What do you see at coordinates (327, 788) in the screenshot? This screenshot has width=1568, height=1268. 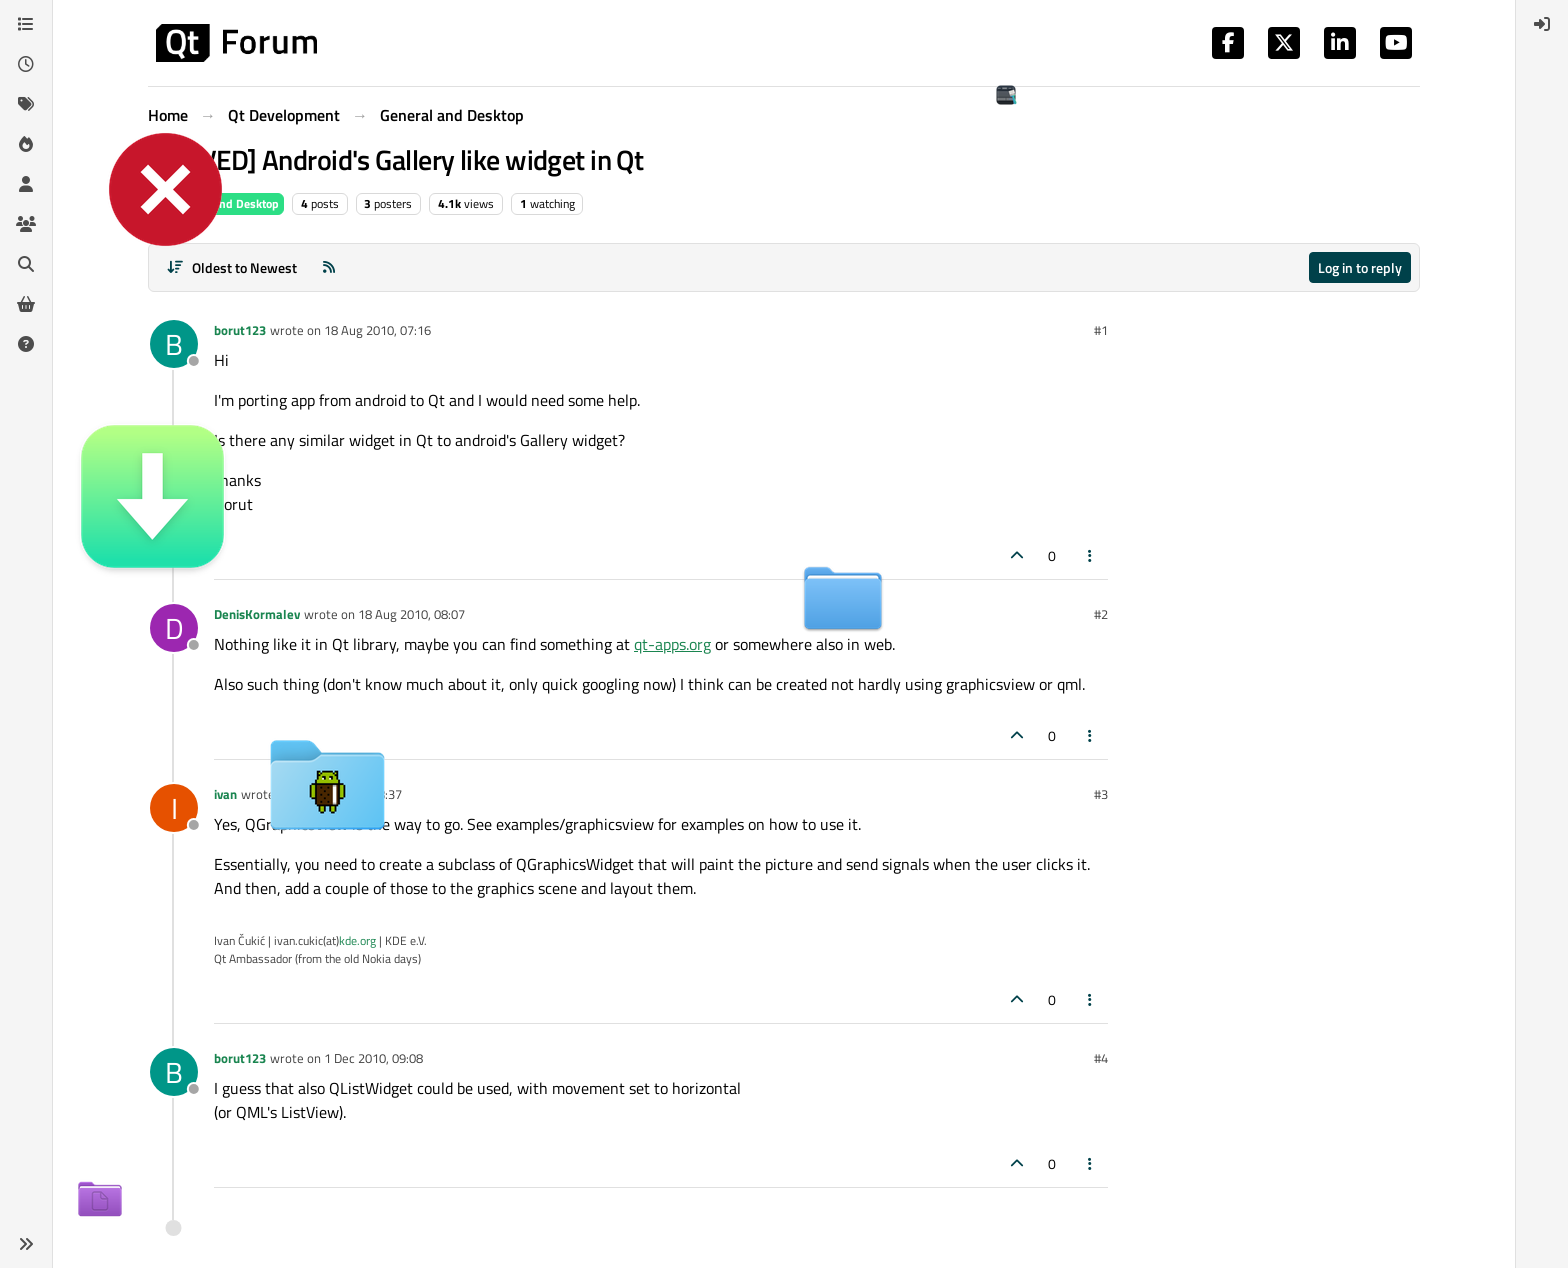 I see `folder containing android app files` at bounding box center [327, 788].